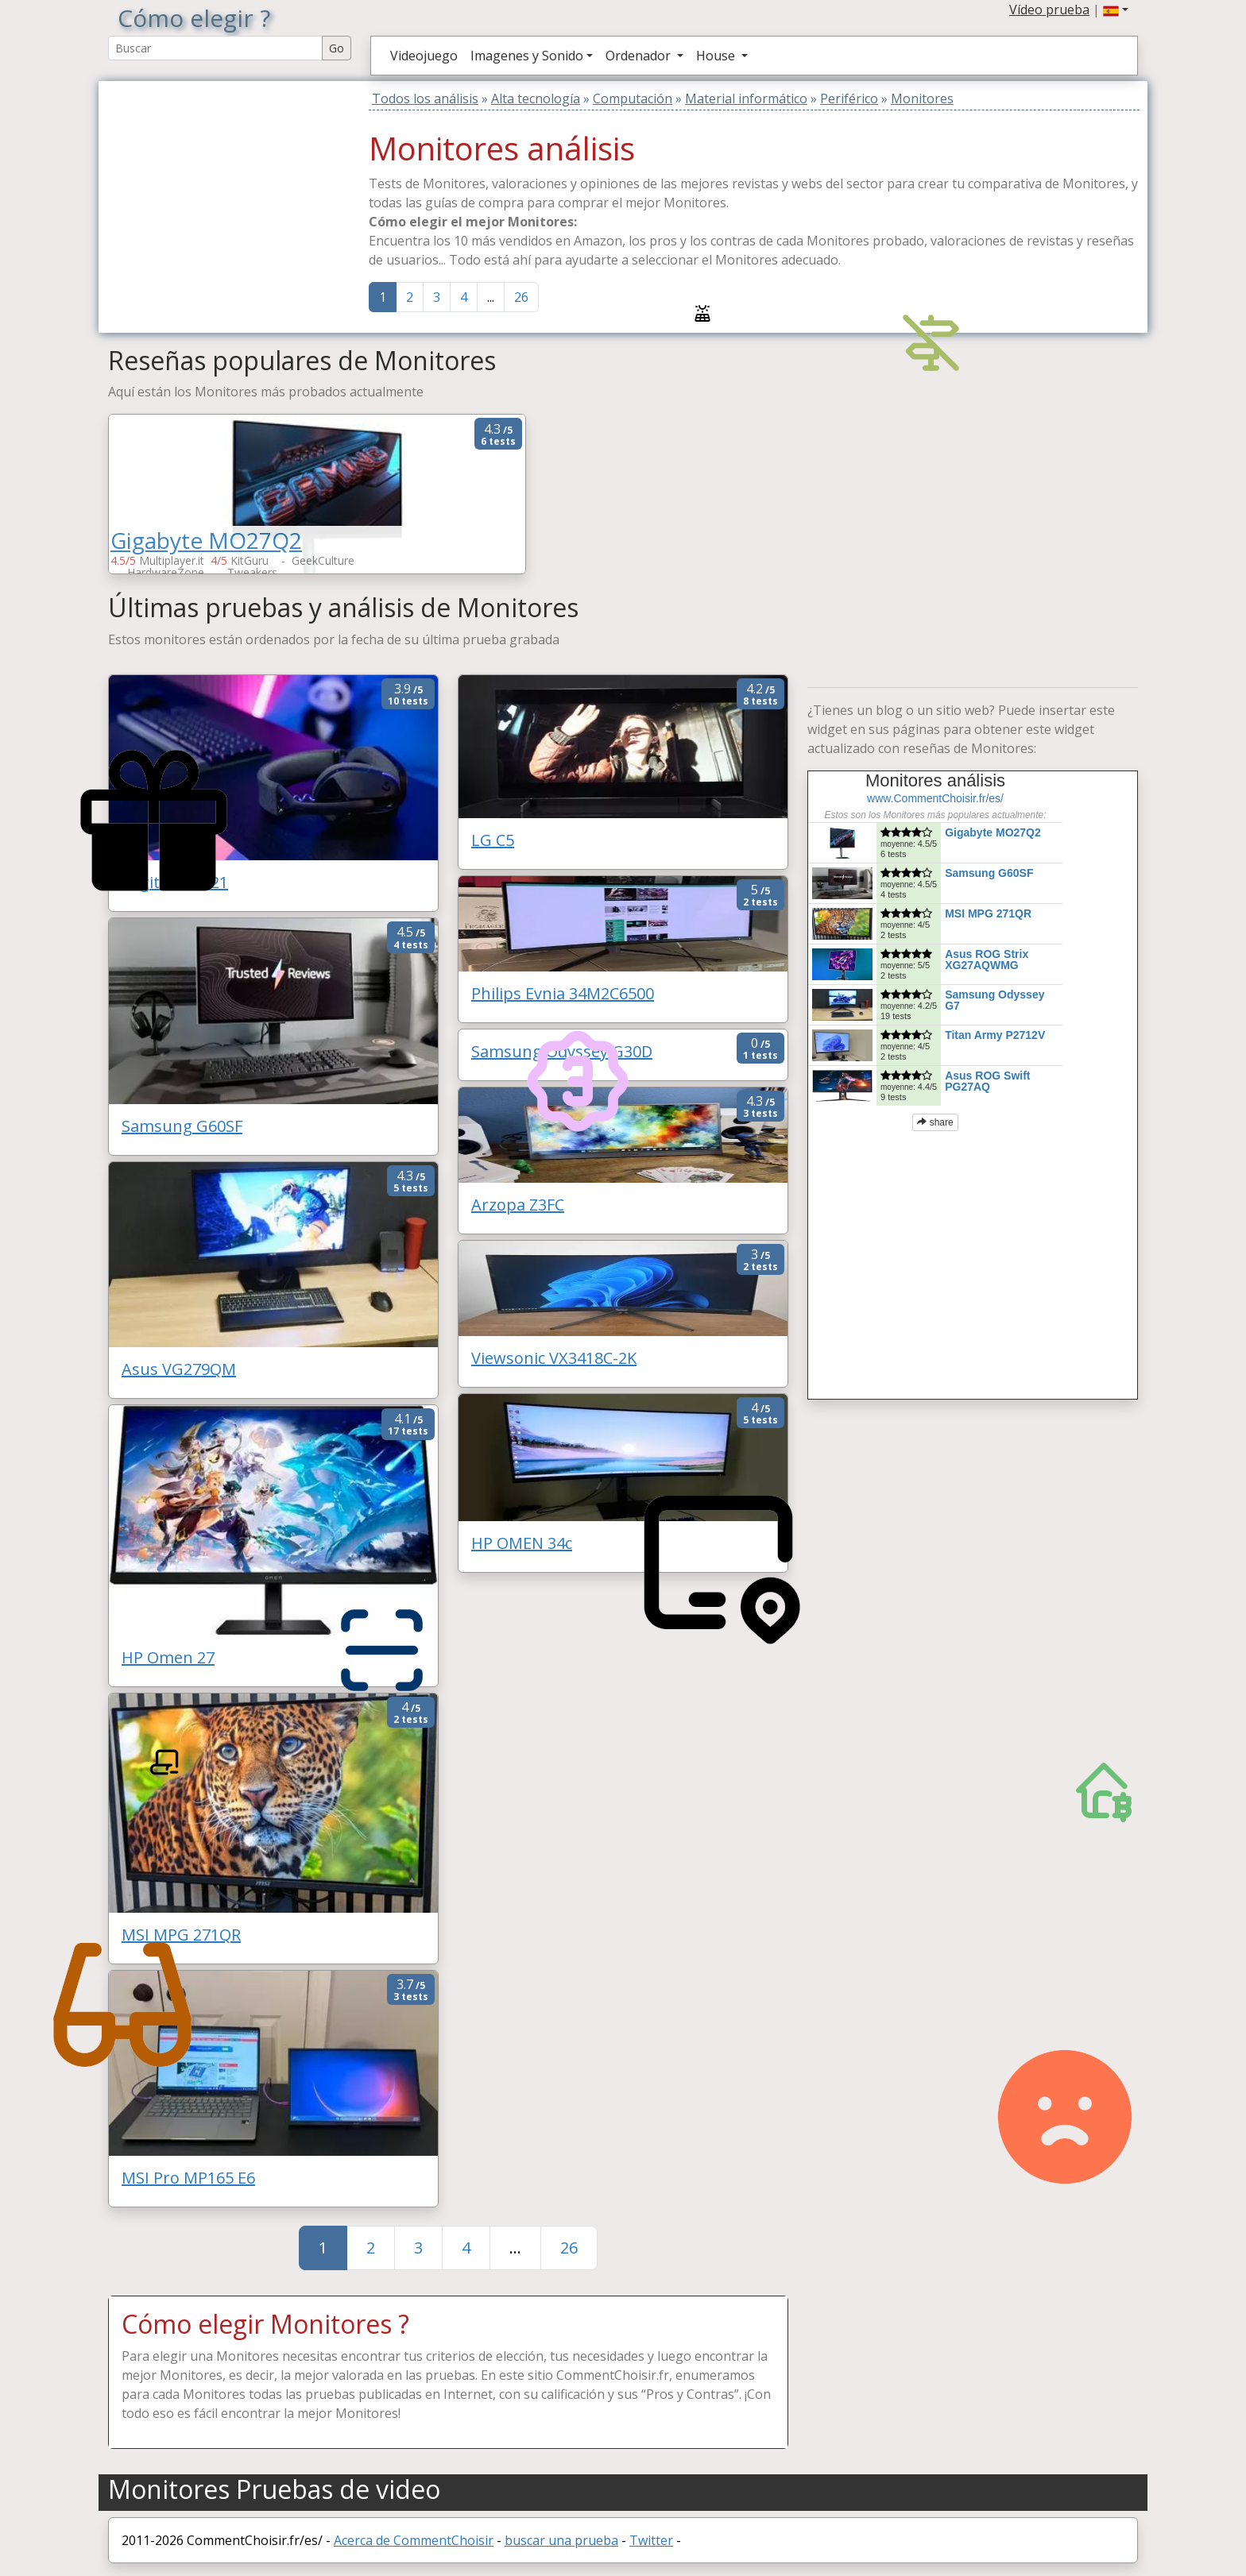 The height and width of the screenshot is (2576, 1246). What do you see at coordinates (1104, 1790) in the screenshot?
I see `access bitcoin wallet or crypto home dashboard` at bounding box center [1104, 1790].